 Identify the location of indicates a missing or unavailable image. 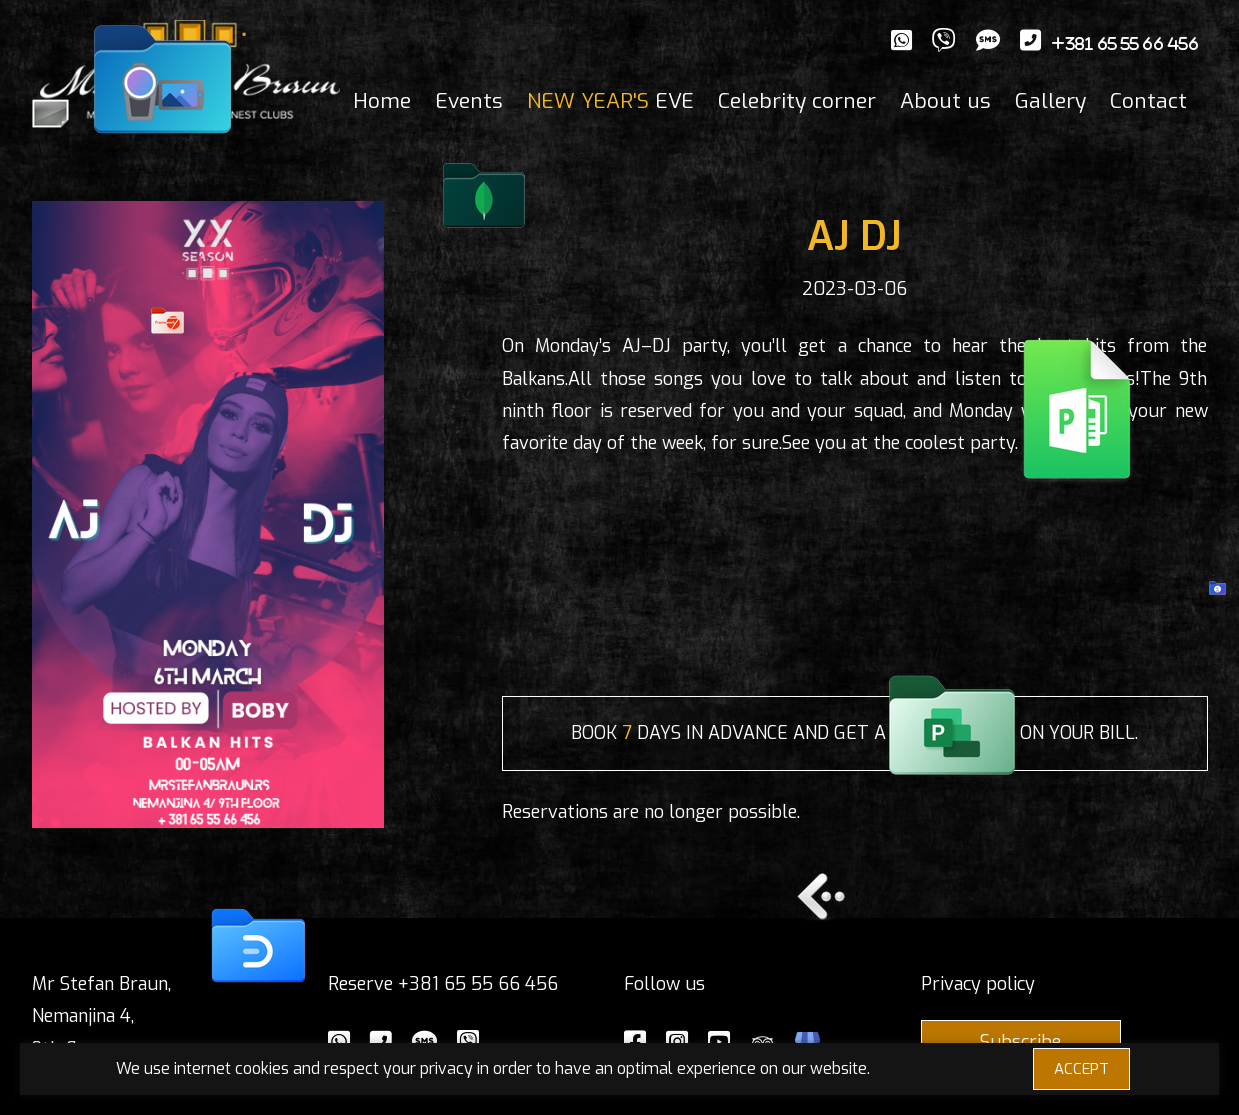
(50, 114).